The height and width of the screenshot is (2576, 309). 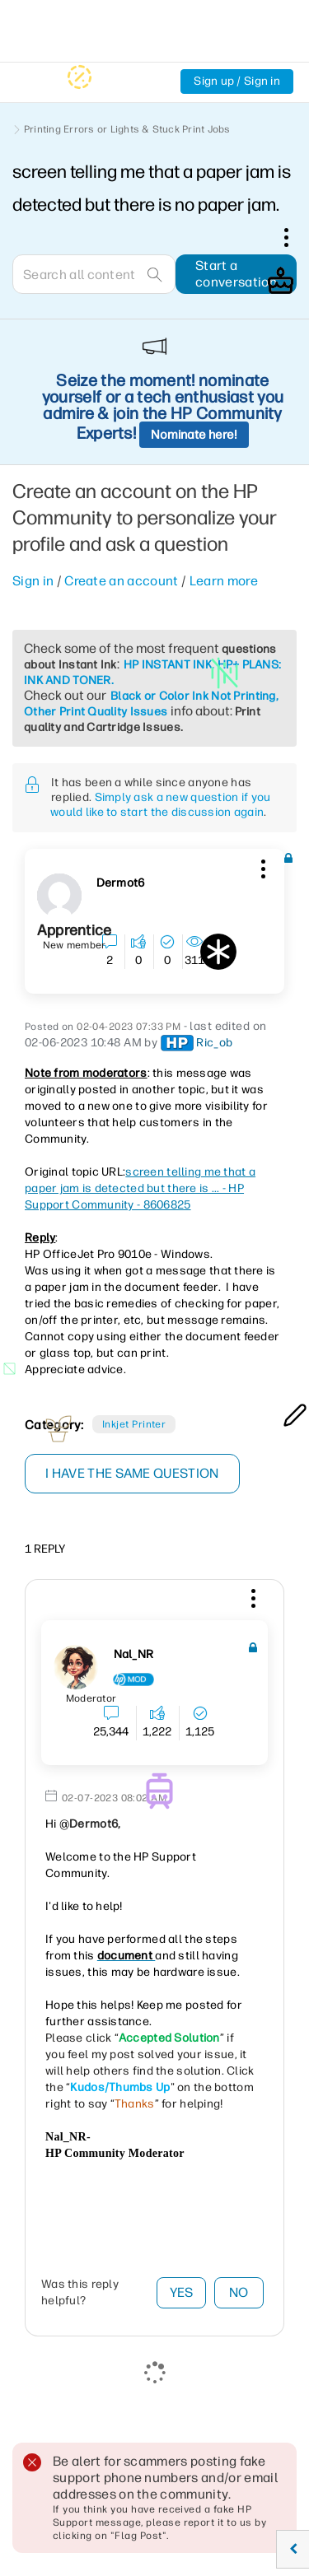 What do you see at coordinates (280, 282) in the screenshot?
I see `view birthday or celebration reminders` at bounding box center [280, 282].